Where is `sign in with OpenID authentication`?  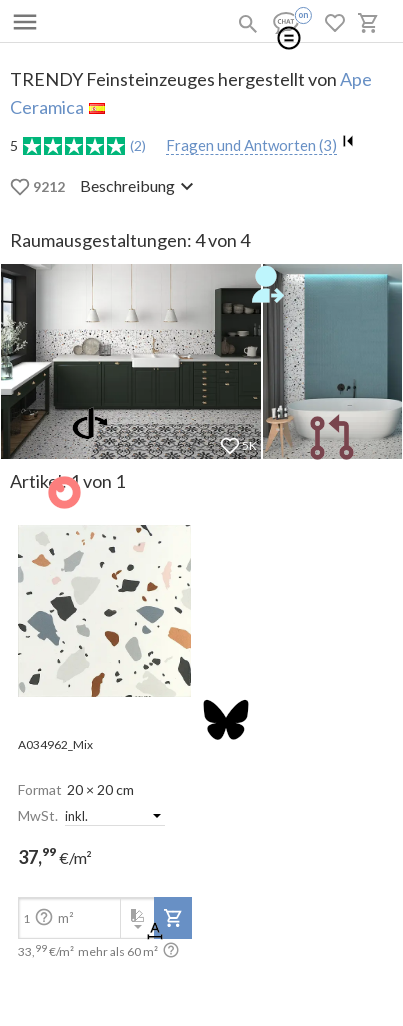
sign in with OpenID authentication is located at coordinates (90, 423).